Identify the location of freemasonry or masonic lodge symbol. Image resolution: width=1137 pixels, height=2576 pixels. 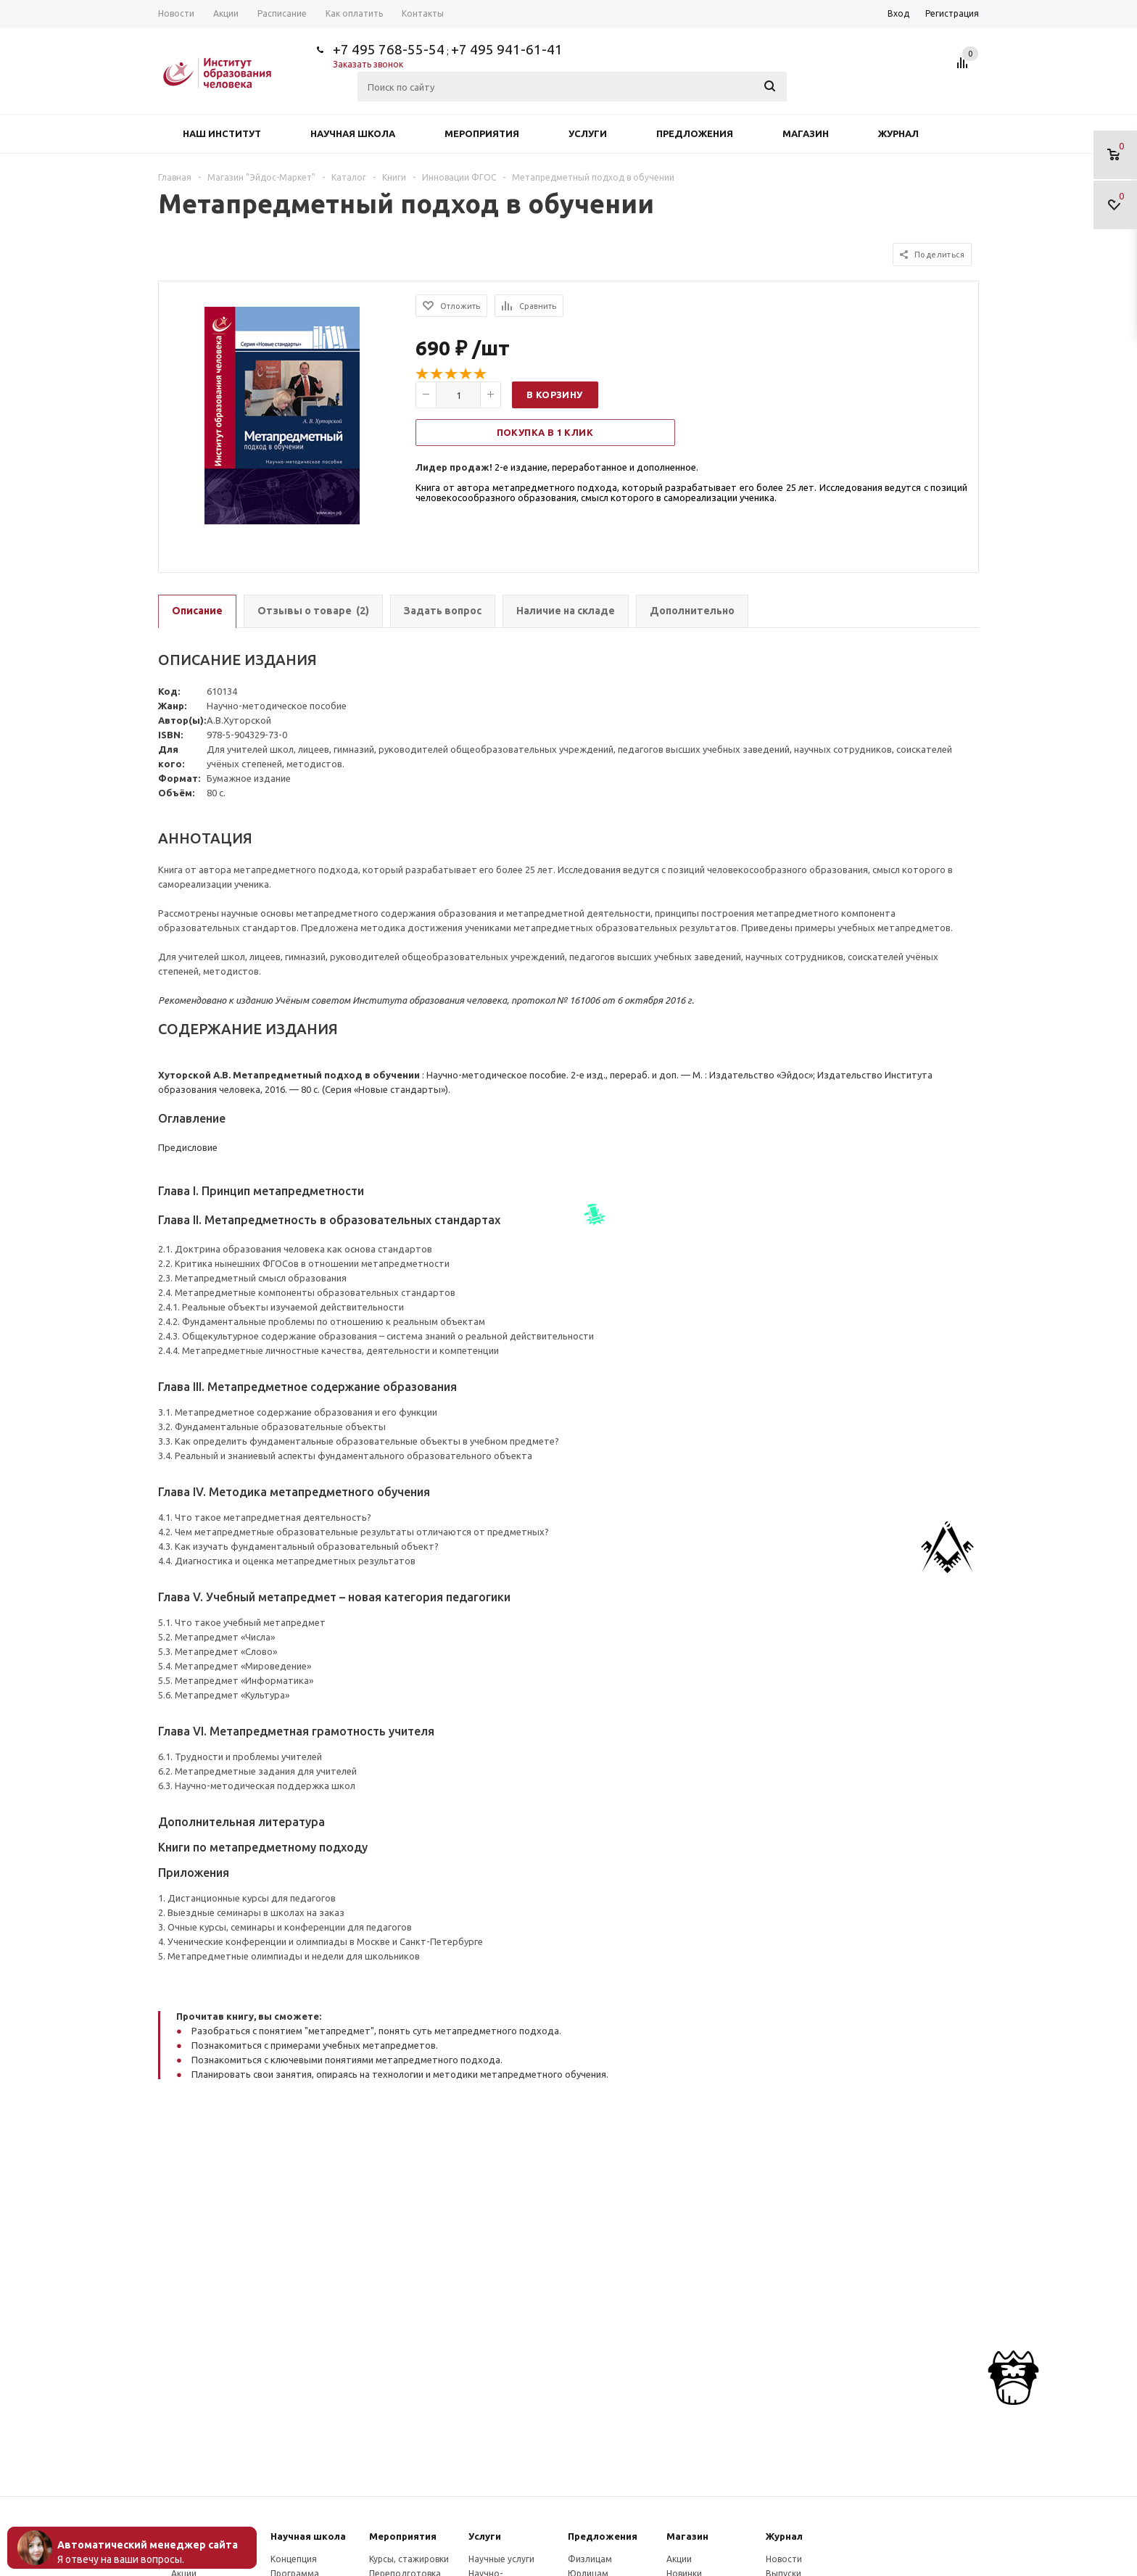
(947, 1547).